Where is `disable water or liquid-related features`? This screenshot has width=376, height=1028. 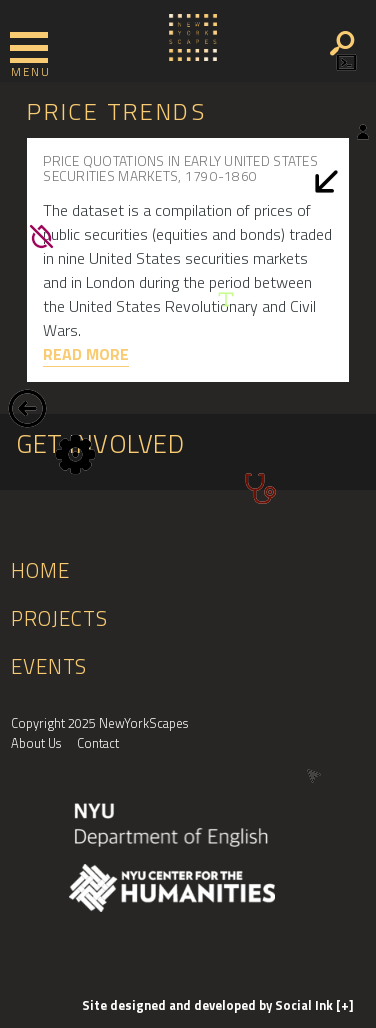 disable water or liquid-related features is located at coordinates (41, 236).